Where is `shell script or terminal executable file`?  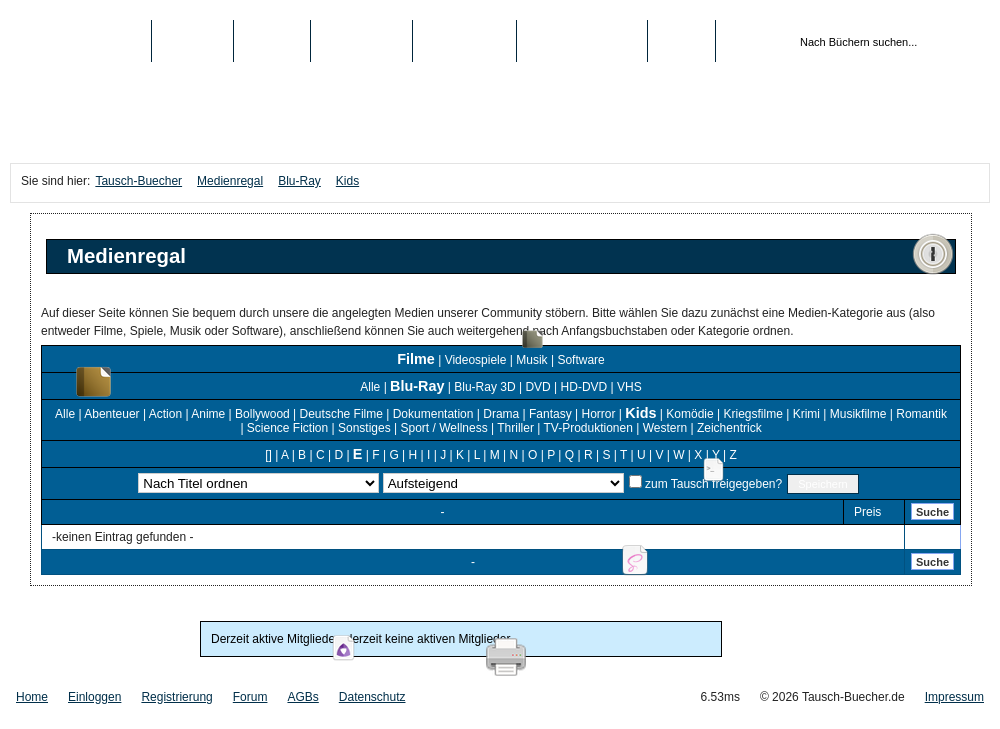
shell script or terminal executable file is located at coordinates (713, 469).